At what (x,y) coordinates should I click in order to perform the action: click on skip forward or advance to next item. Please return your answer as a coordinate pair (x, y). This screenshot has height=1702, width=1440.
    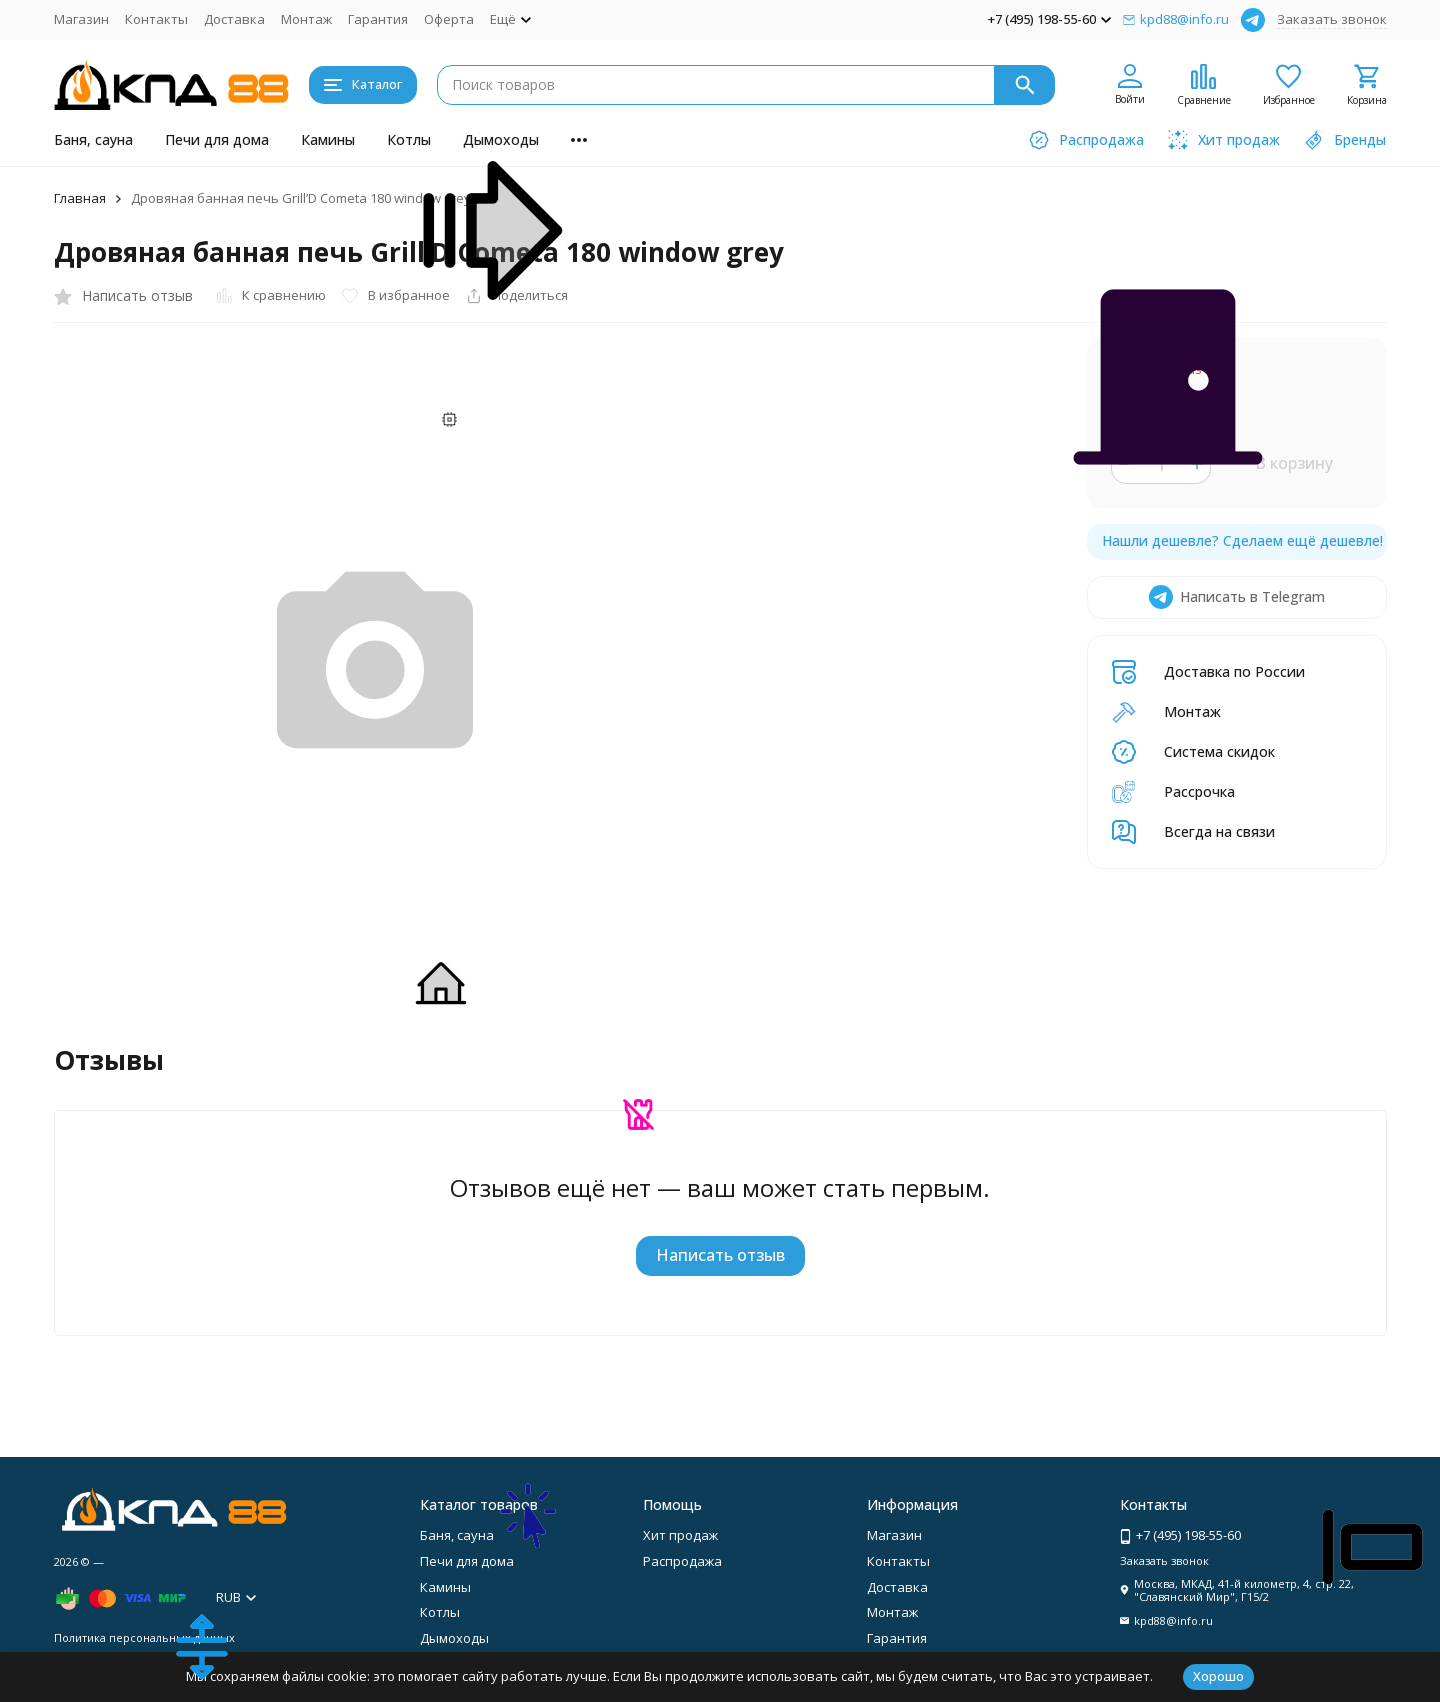
    Looking at the image, I should click on (487, 230).